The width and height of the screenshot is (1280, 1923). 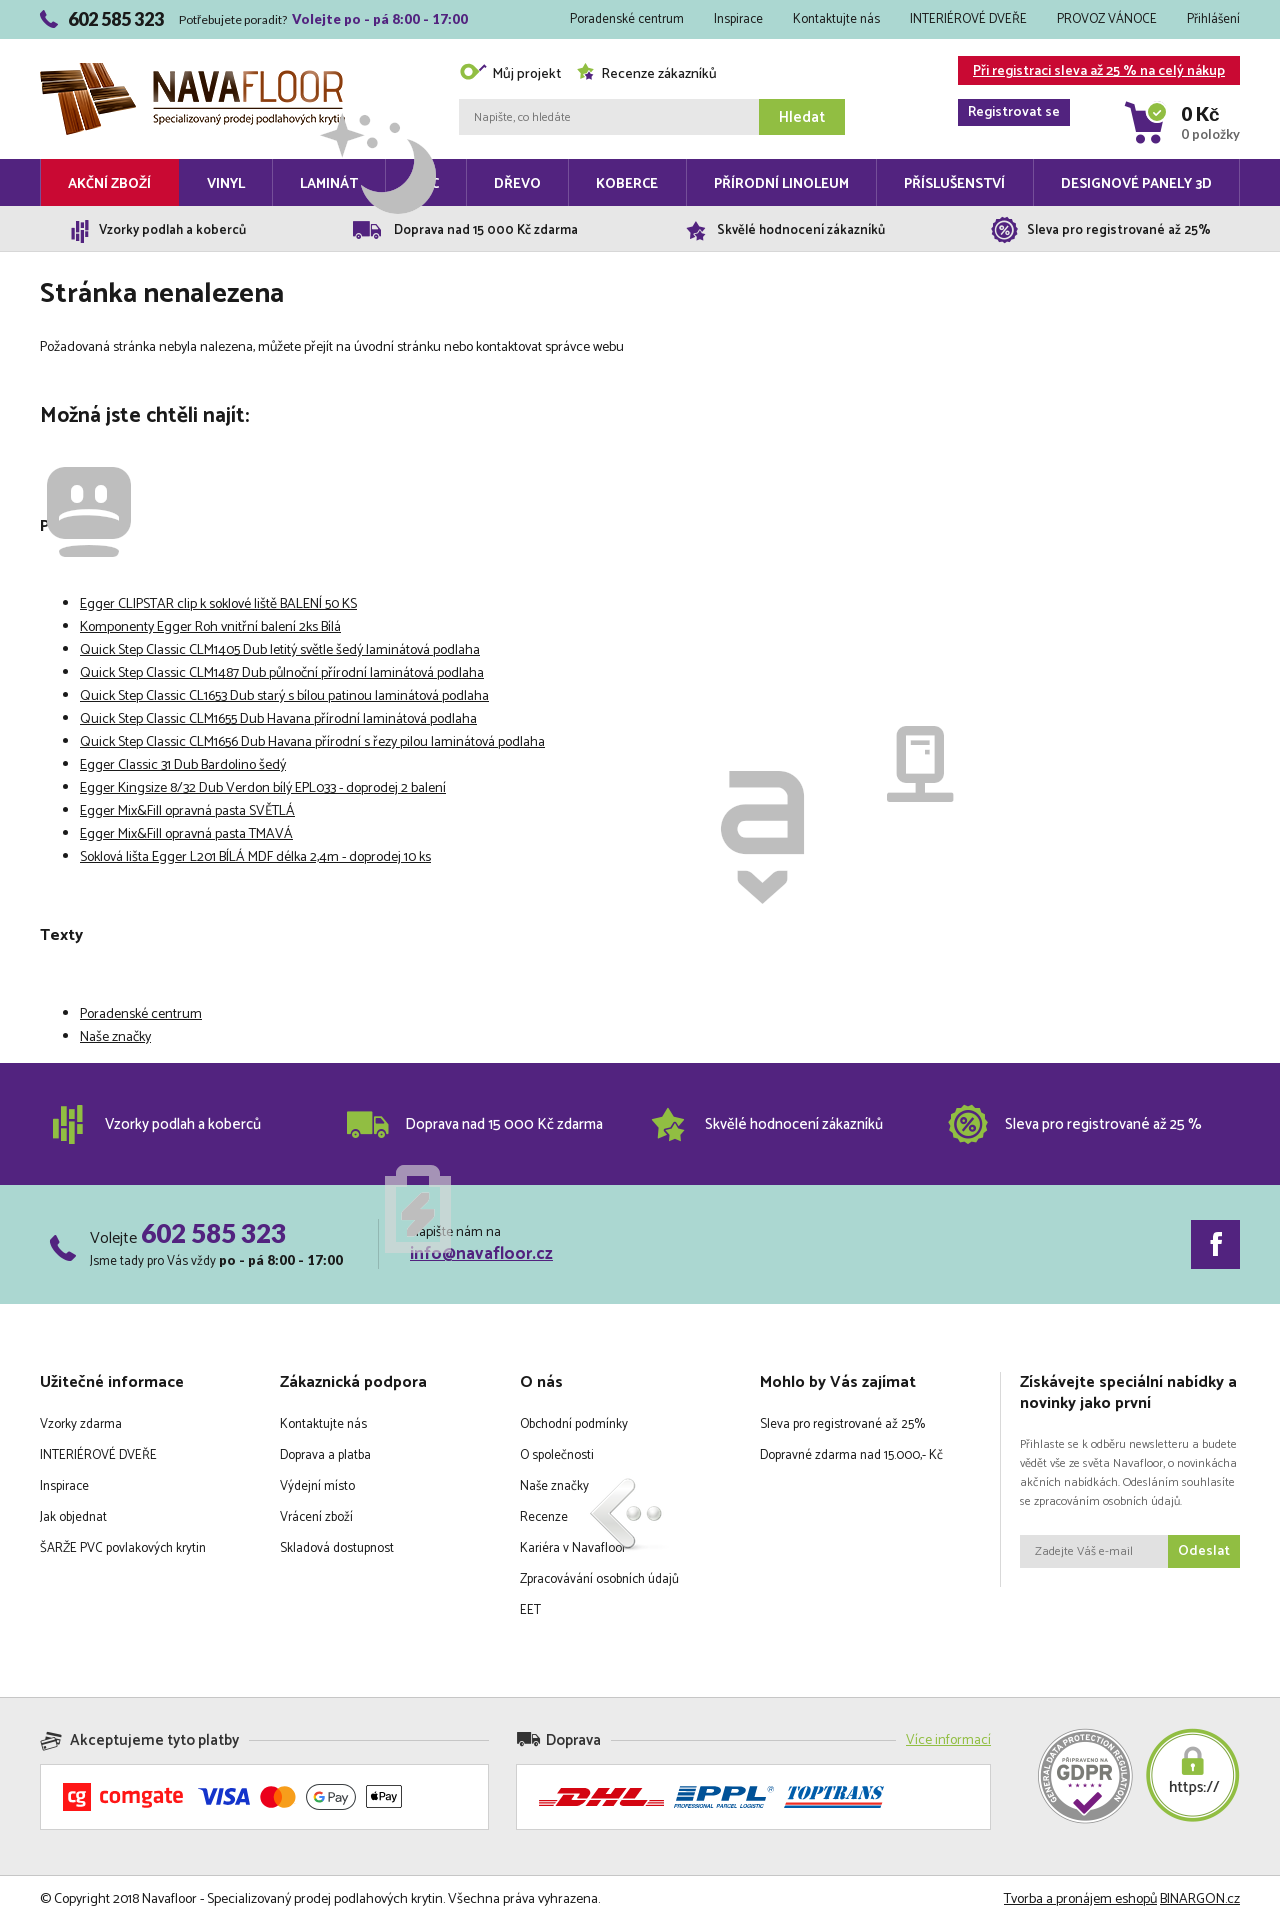 What do you see at coordinates (418, 1209) in the screenshot?
I see `indicates device is connected to power` at bounding box center [418, 1209].